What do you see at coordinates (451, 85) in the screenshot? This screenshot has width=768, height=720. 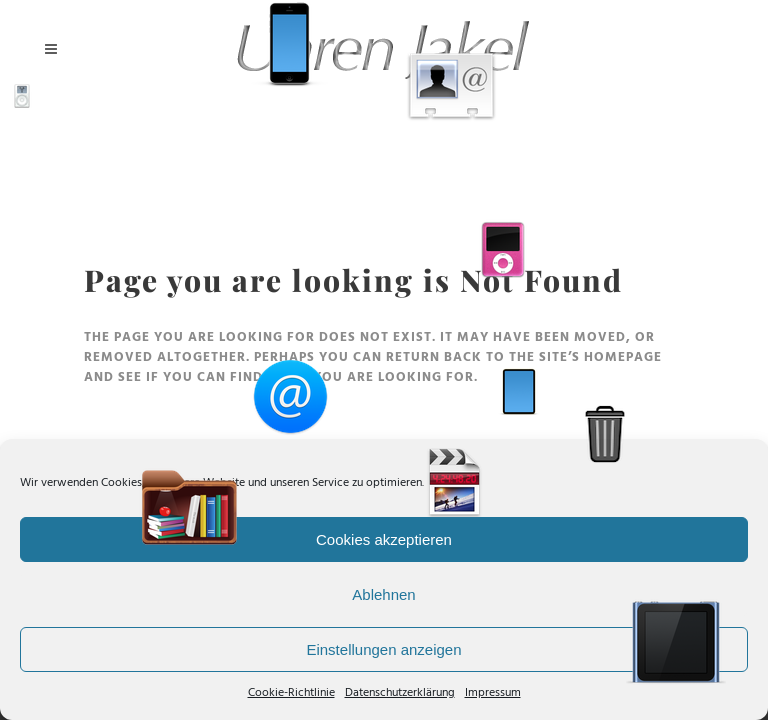 I see `open contacts app` at bounding box center [451, 85].